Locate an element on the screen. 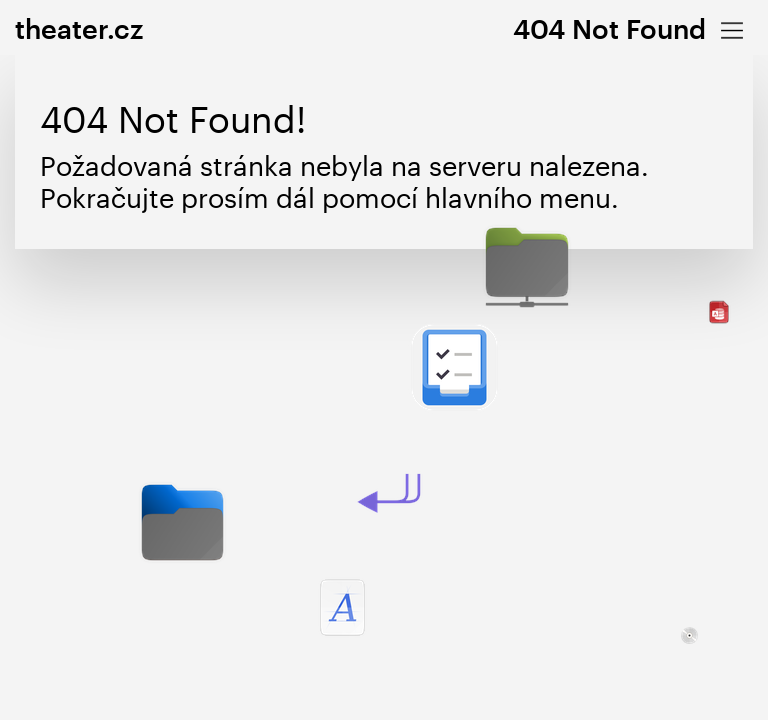 The image size is (768, 720). open work-related software or applications is located at coordinates (454, 367).